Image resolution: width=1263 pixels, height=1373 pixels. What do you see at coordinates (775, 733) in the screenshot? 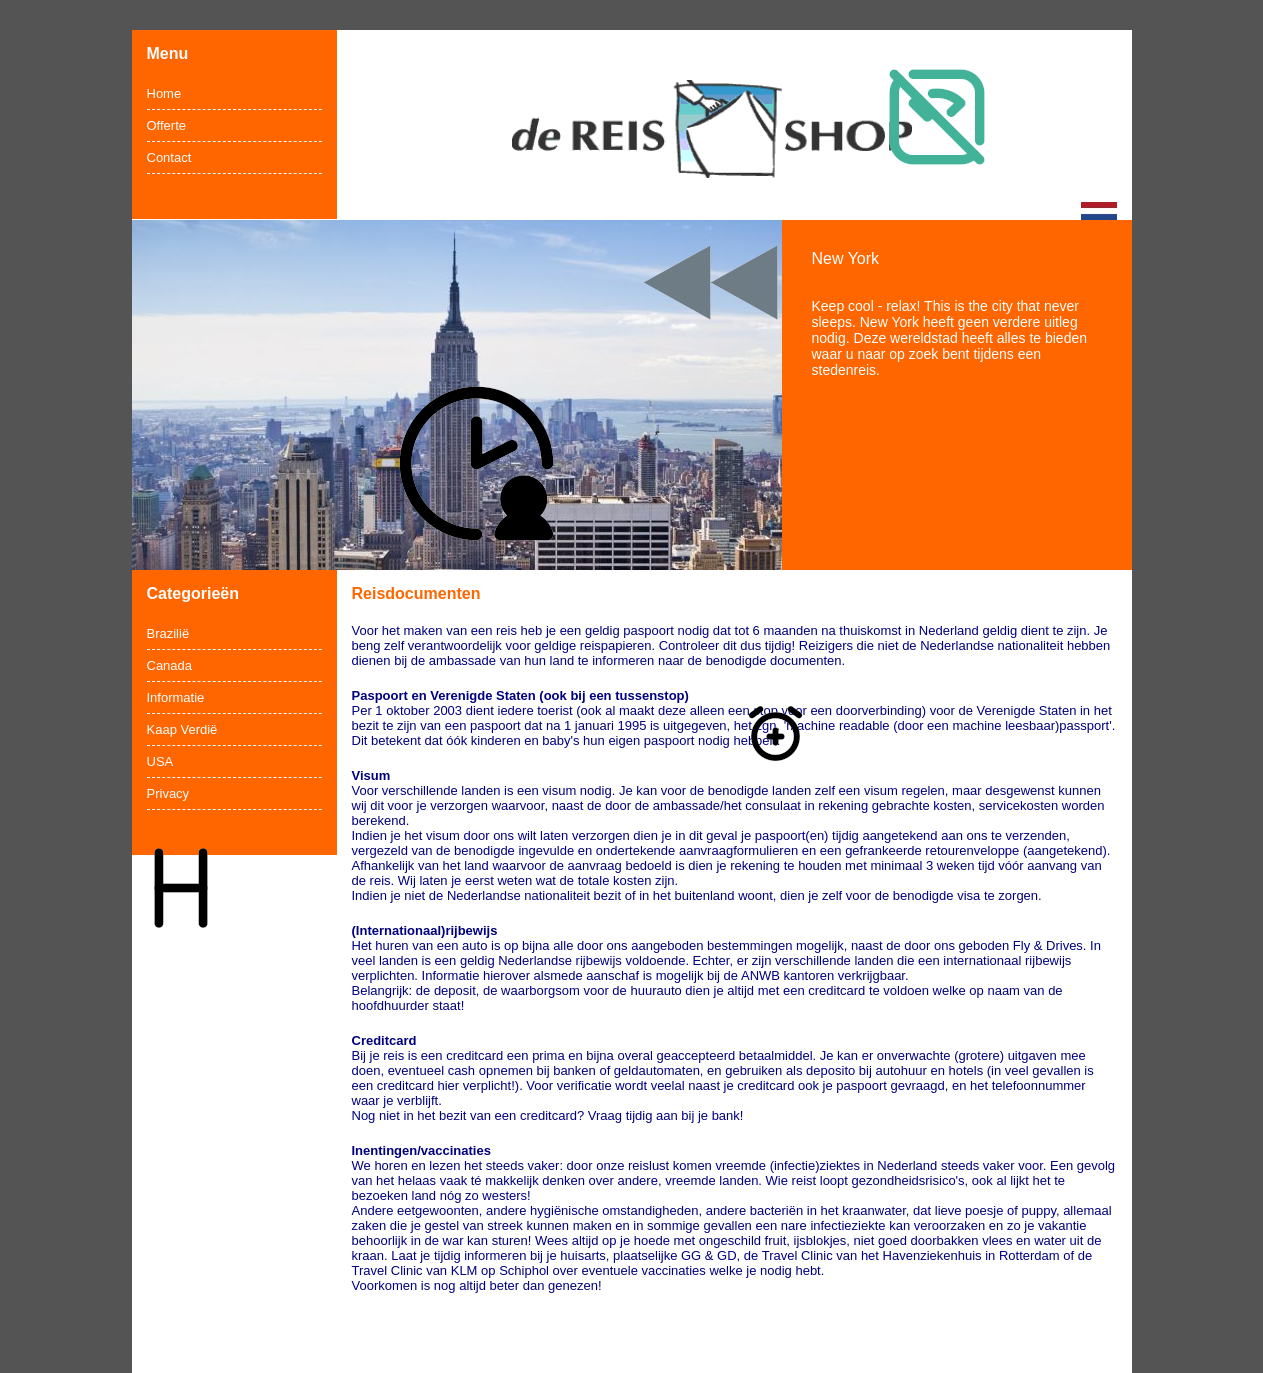
I see `add a new alarm` at bounding box center [775, 733].